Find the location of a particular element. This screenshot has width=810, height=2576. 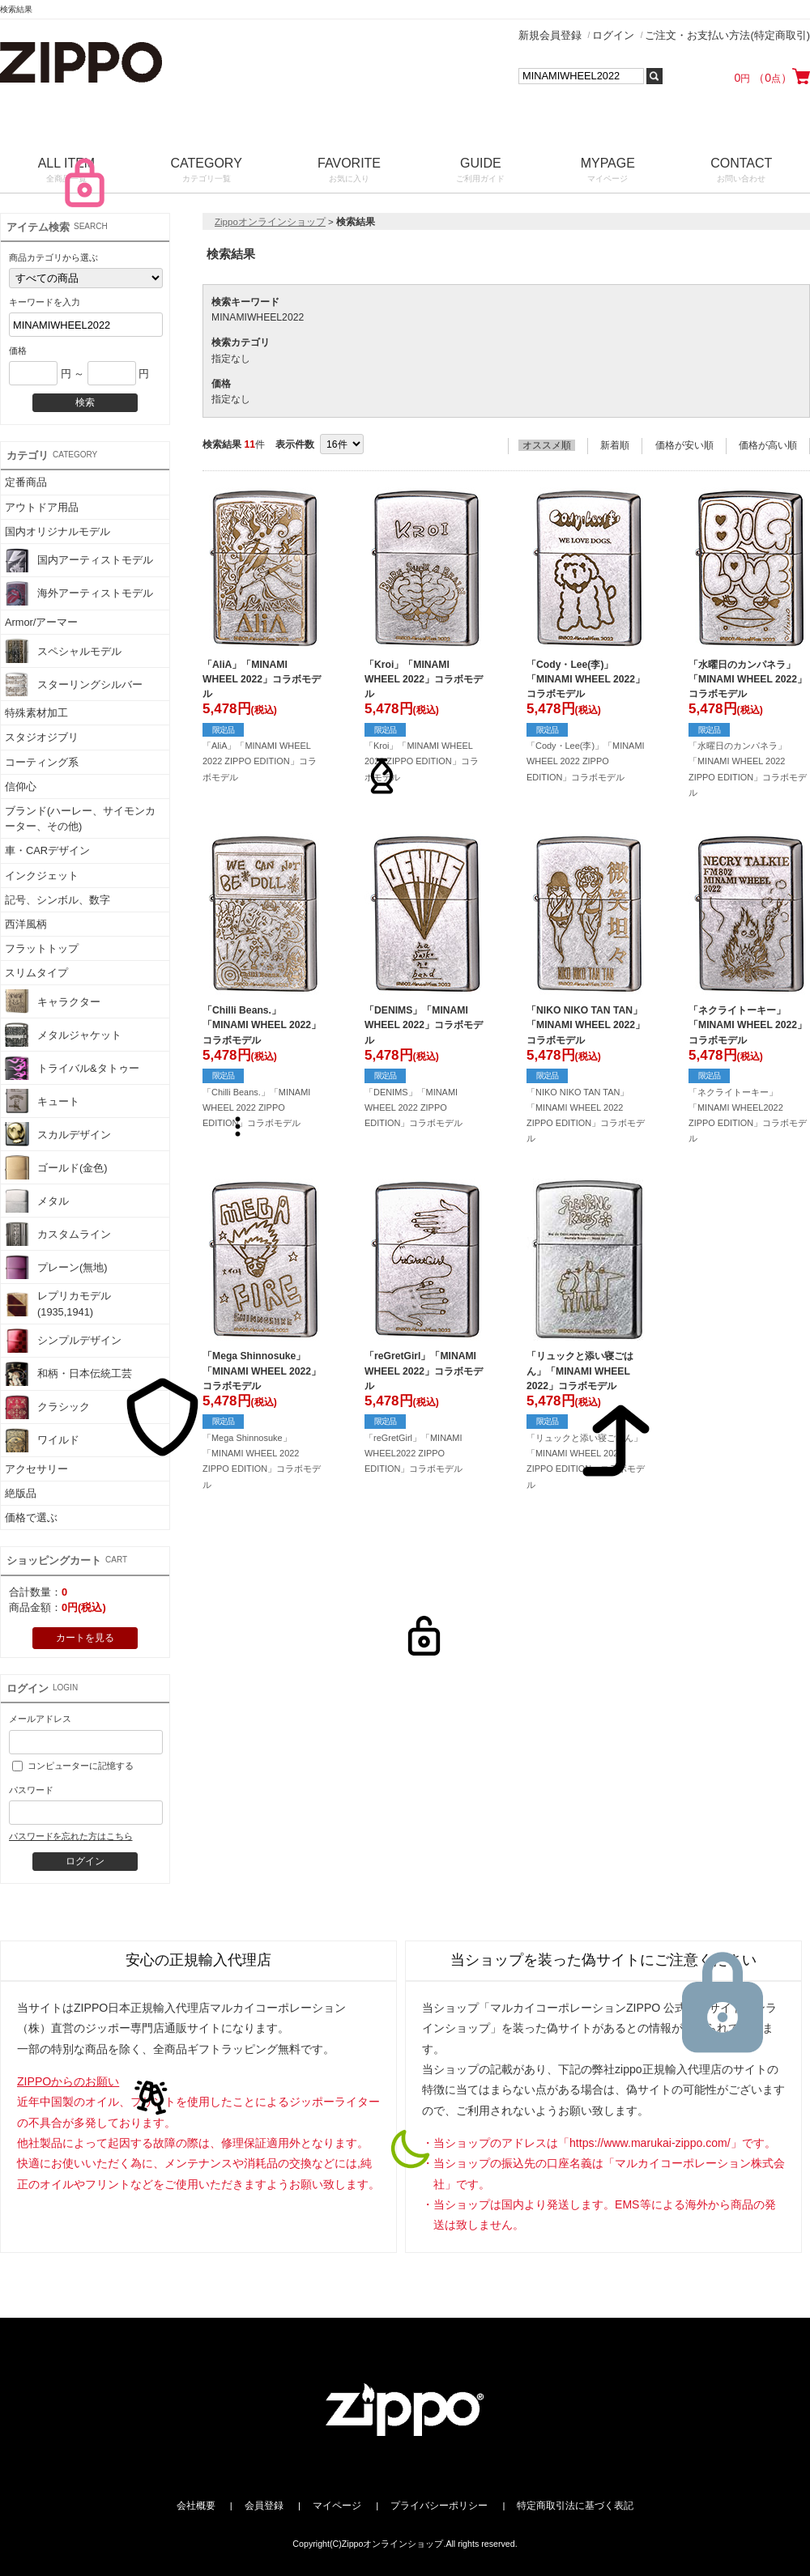

indicates a locked or secure item is located at coordinates (84, 182).